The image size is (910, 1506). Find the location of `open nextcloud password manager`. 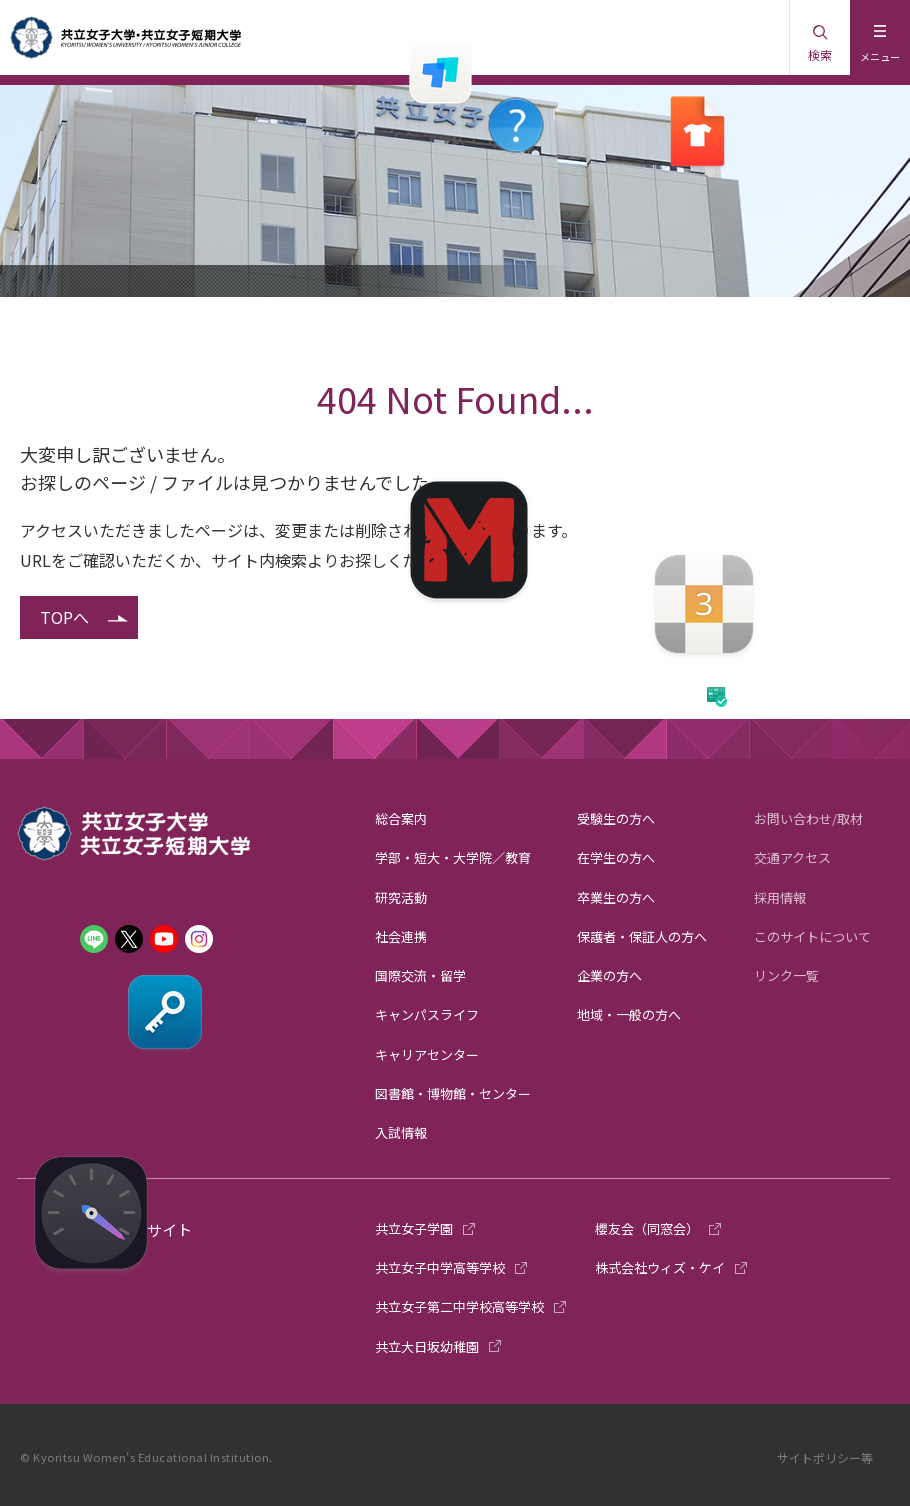

open nextcloud password manager is located at coordinates (165, 1012).